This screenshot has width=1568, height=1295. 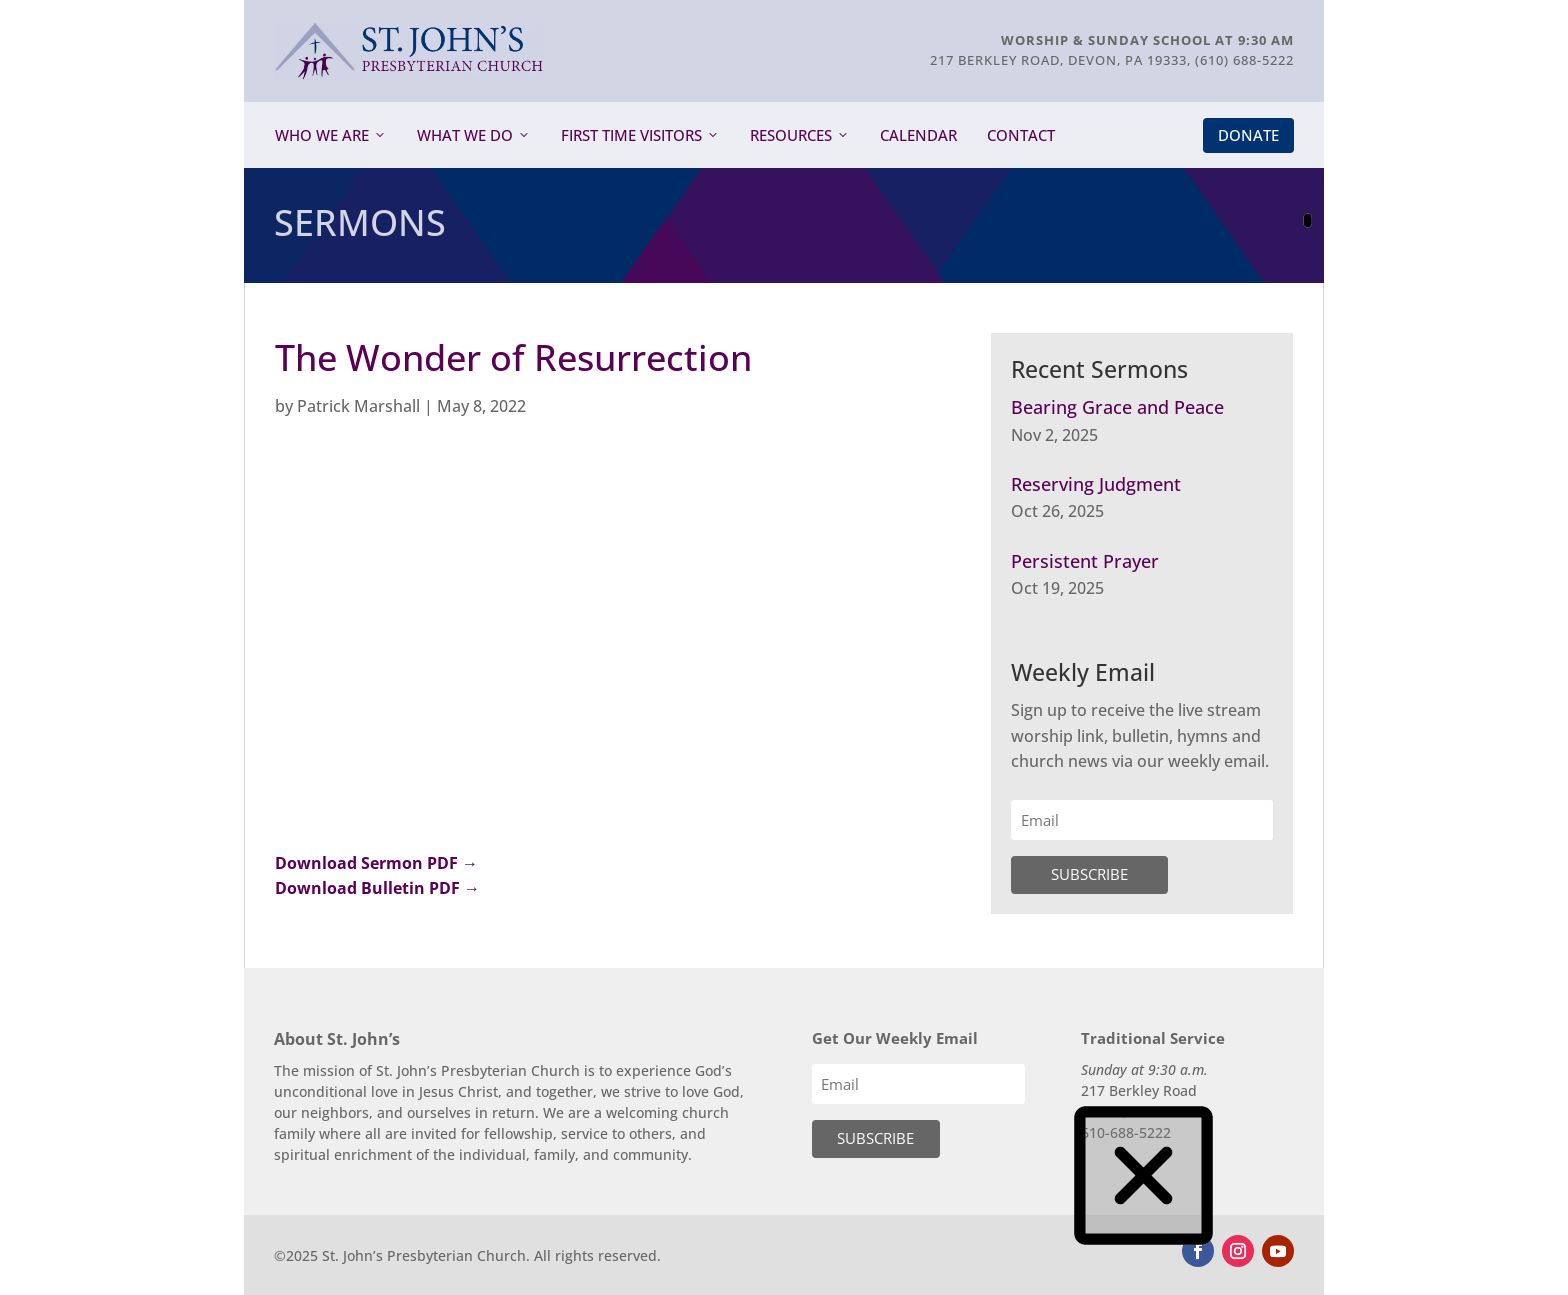 What do you see at coordinates (1143, 1175) in the screenshot?
I see `close or dismiss a dialog box` at bounding box center [1143, 1175].